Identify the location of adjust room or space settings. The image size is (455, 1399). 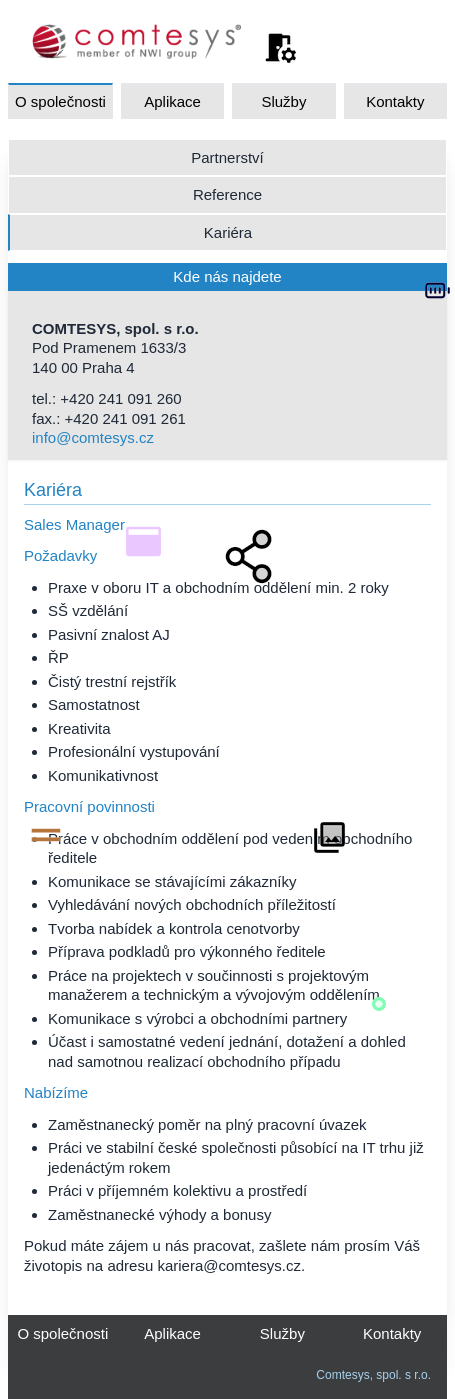
(279, 47).